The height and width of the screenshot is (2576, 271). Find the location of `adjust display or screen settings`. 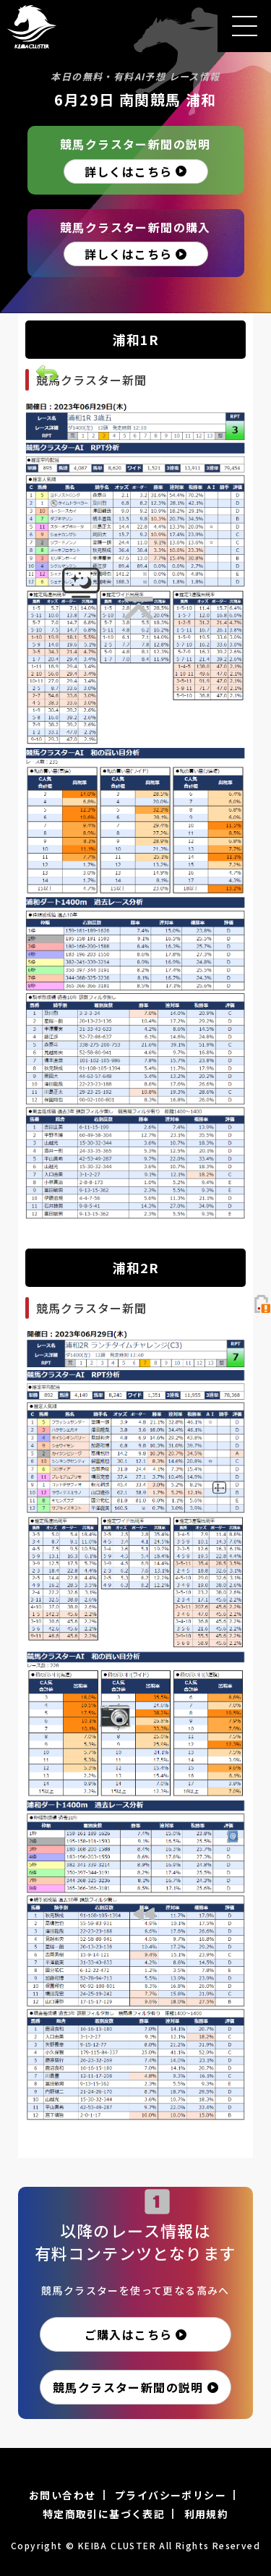

adjust display or screen settings is located at coordinates (219, 1487).